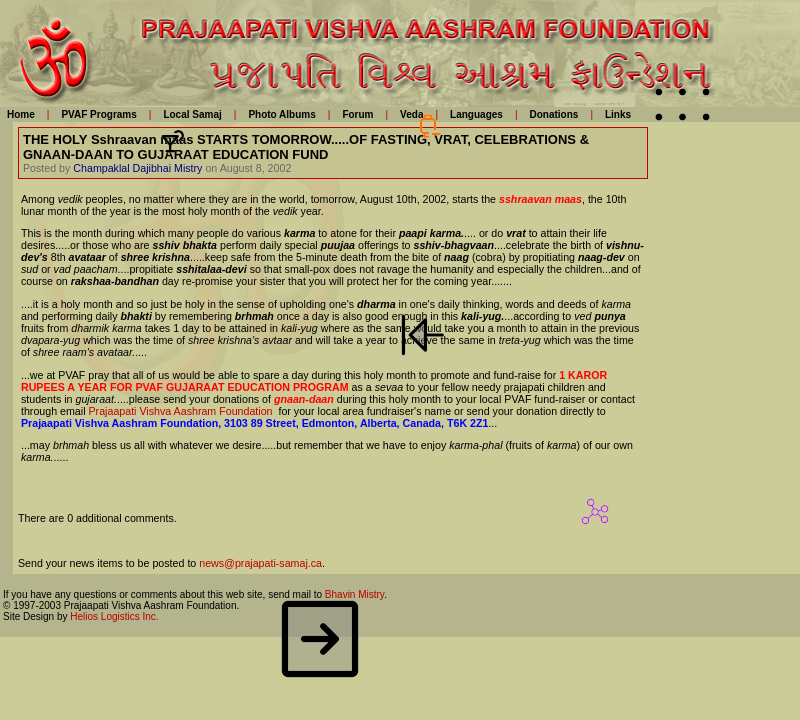  I want to click on go back to the beginning, so click(422, 335).